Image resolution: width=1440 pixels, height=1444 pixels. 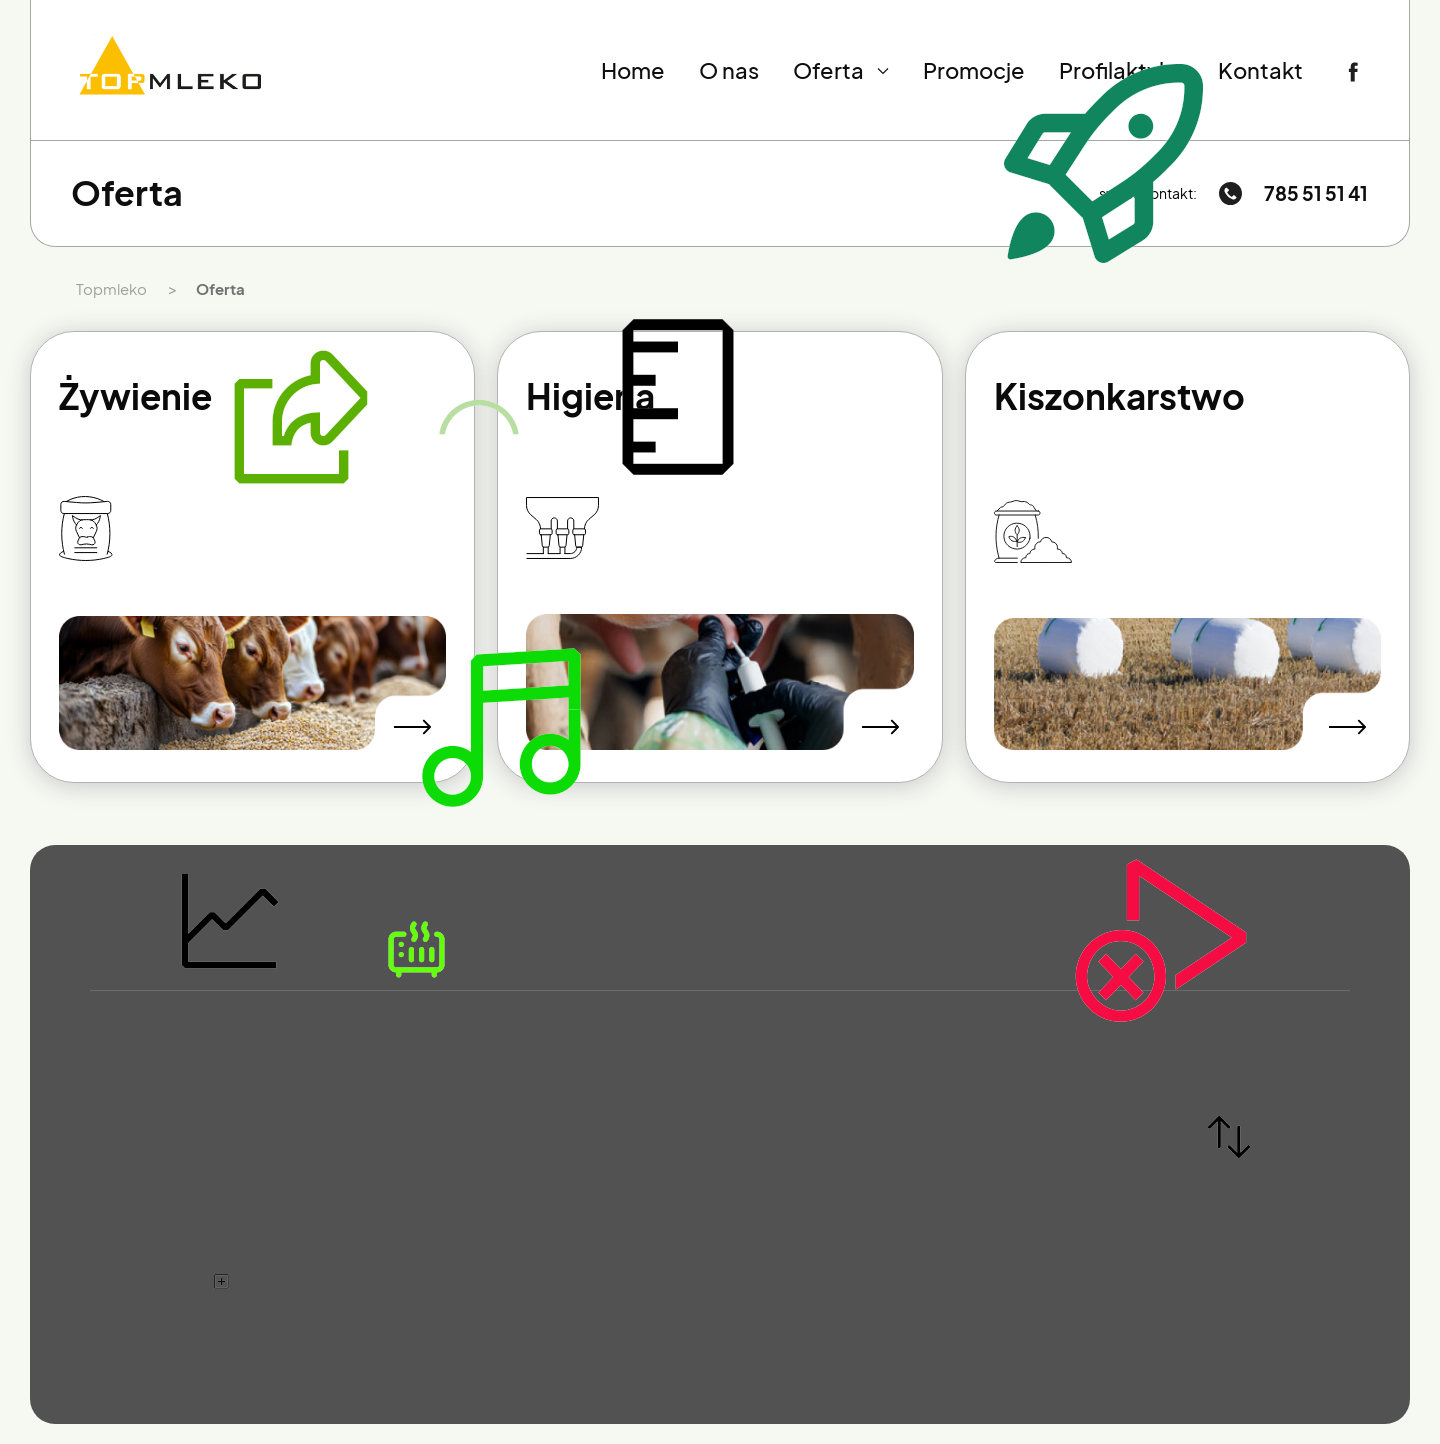 I want to click on share this file or content, so click(x=301, y=417).